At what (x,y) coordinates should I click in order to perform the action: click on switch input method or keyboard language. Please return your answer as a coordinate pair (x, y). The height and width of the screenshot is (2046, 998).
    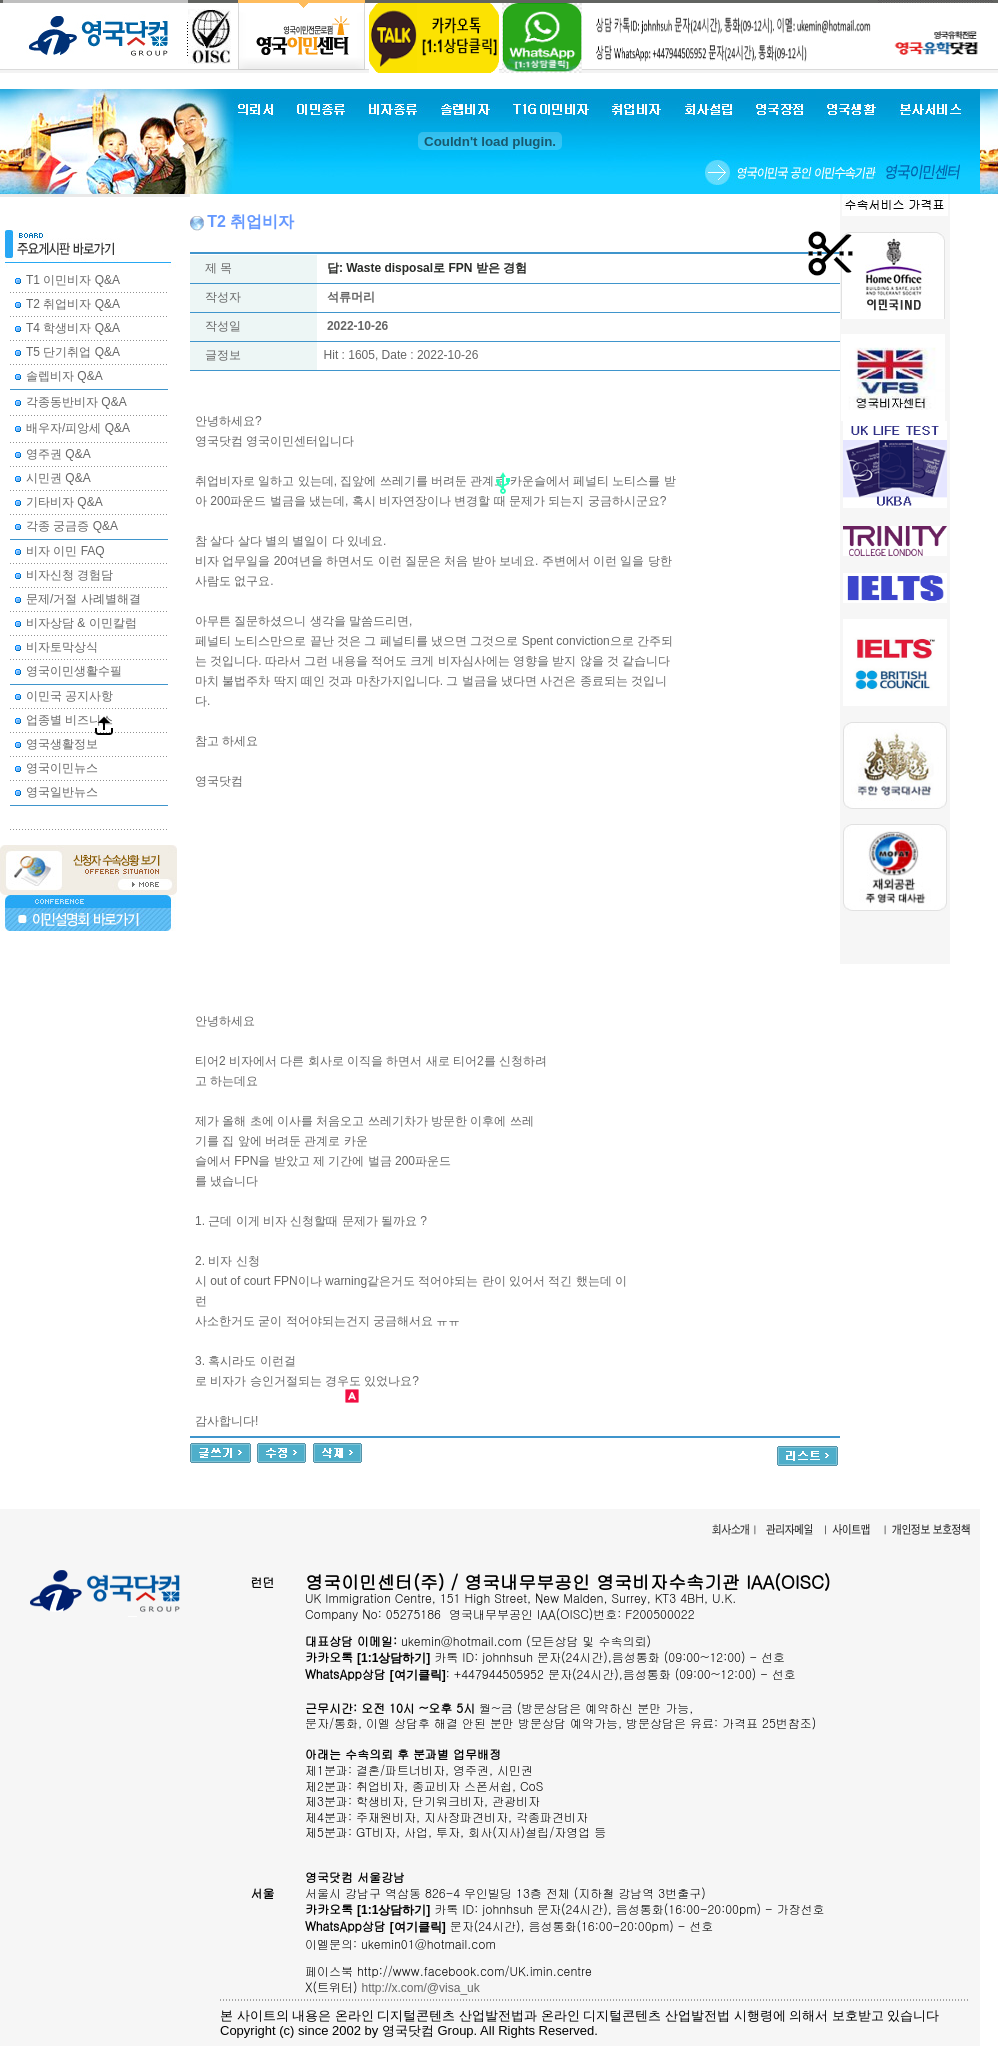
    Looking at the image, I should click on (352, 1396).